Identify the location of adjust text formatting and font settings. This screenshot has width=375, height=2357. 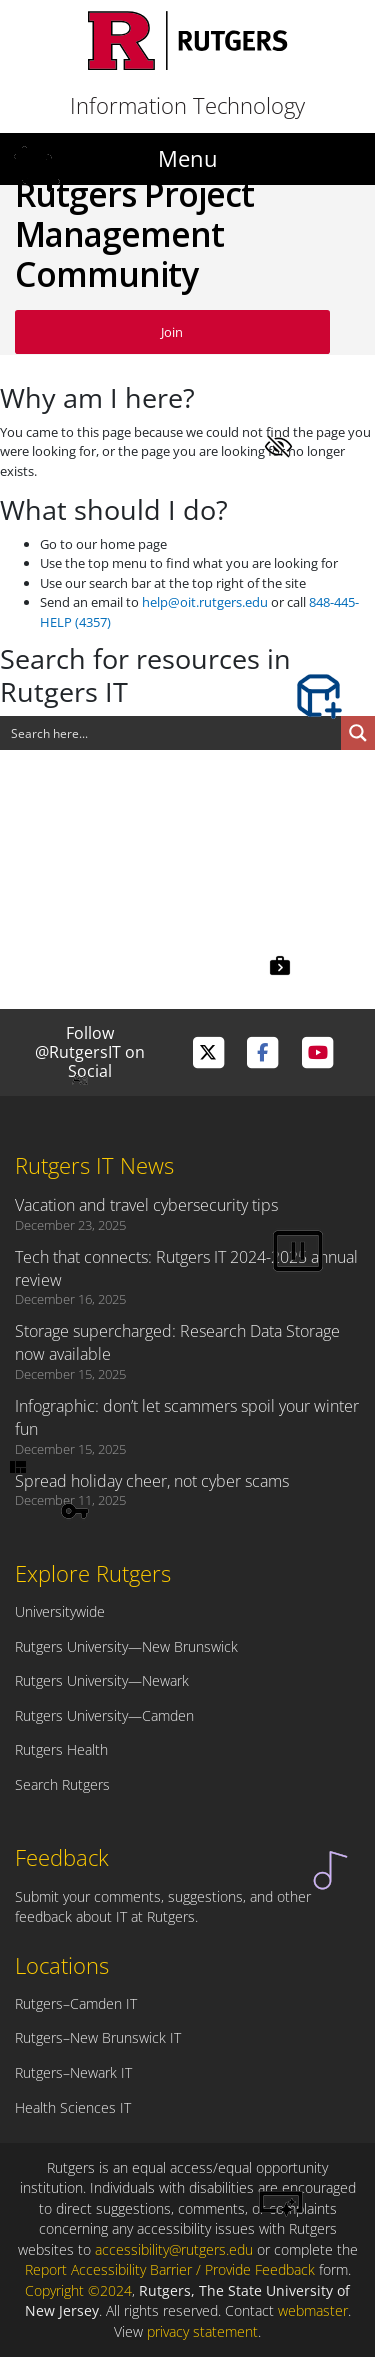
(80, 1079).